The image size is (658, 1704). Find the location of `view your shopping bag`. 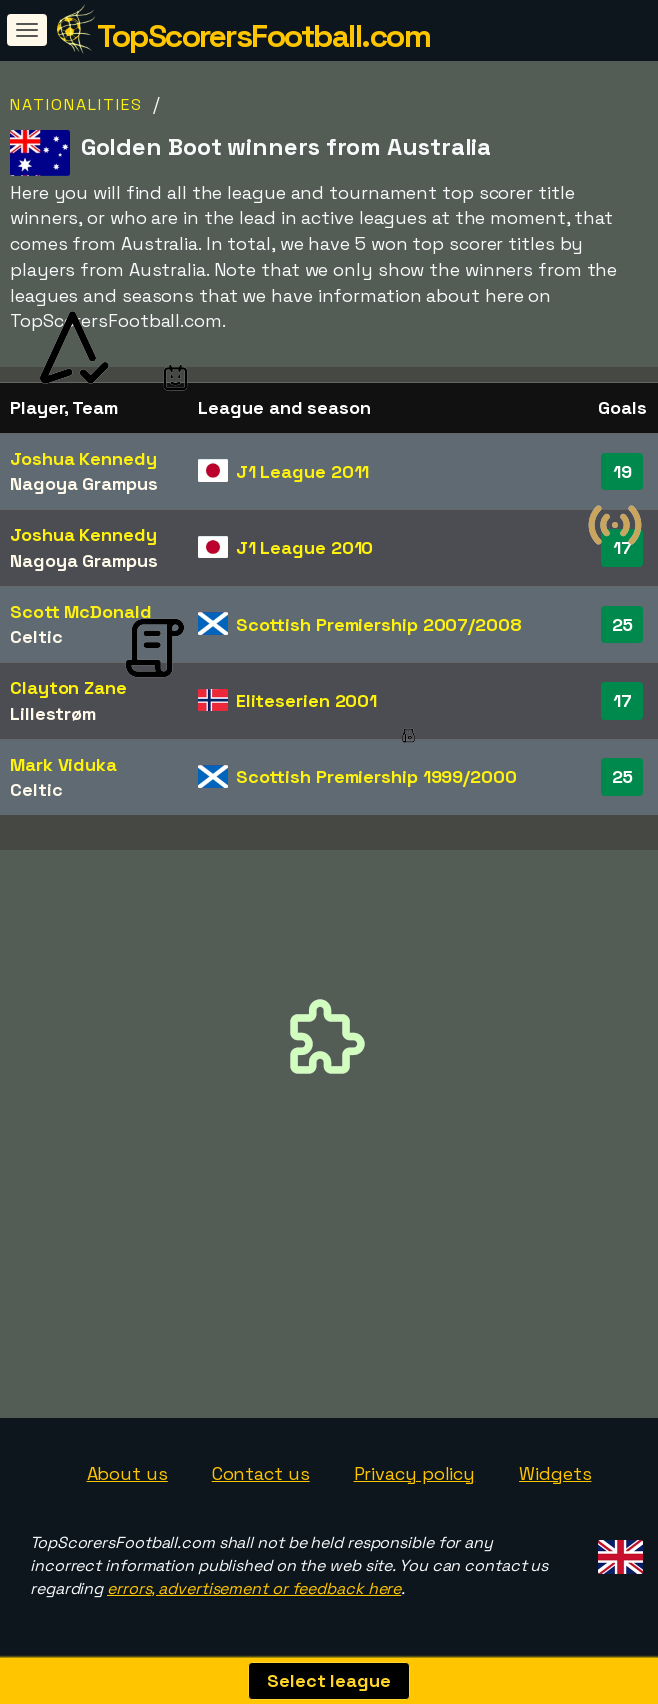

view your shopping bag is located at coordinates (408, 735).